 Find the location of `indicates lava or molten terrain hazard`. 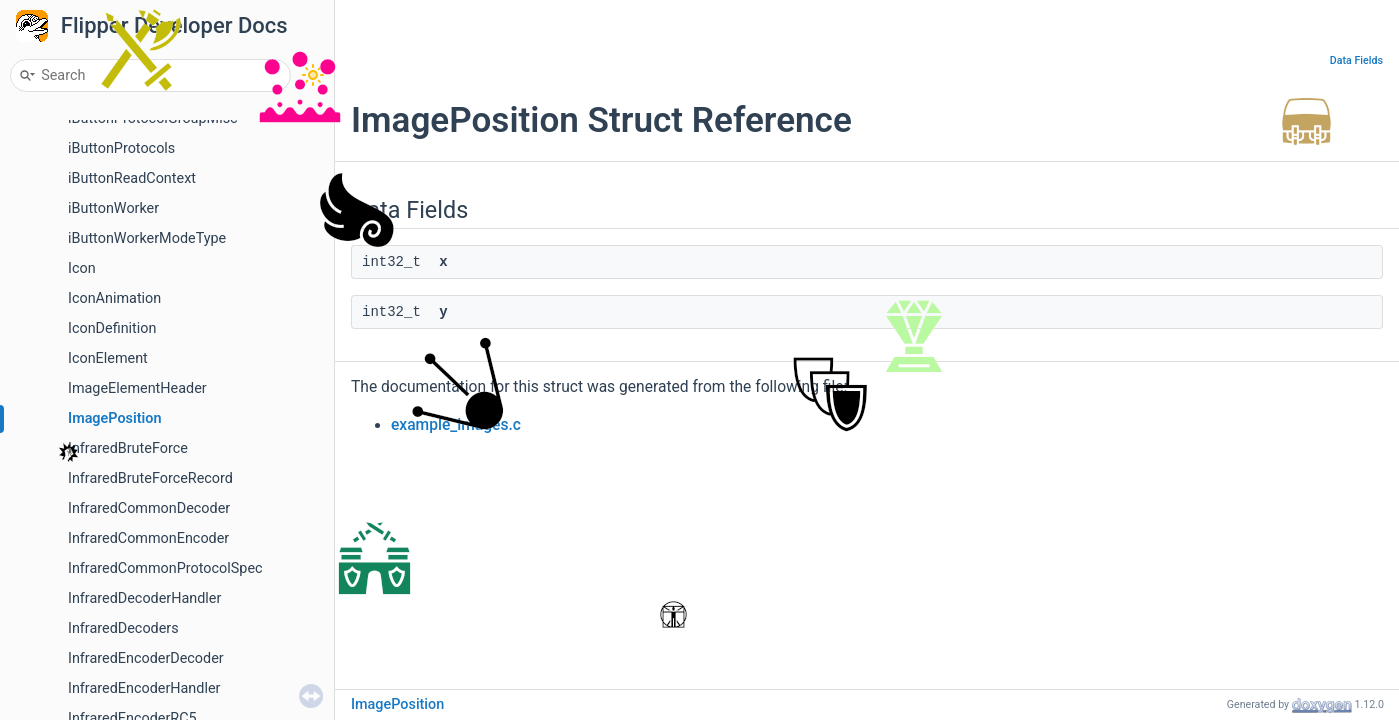

indicates lava or molten terrain hazard is located at coordinates (300, 87).